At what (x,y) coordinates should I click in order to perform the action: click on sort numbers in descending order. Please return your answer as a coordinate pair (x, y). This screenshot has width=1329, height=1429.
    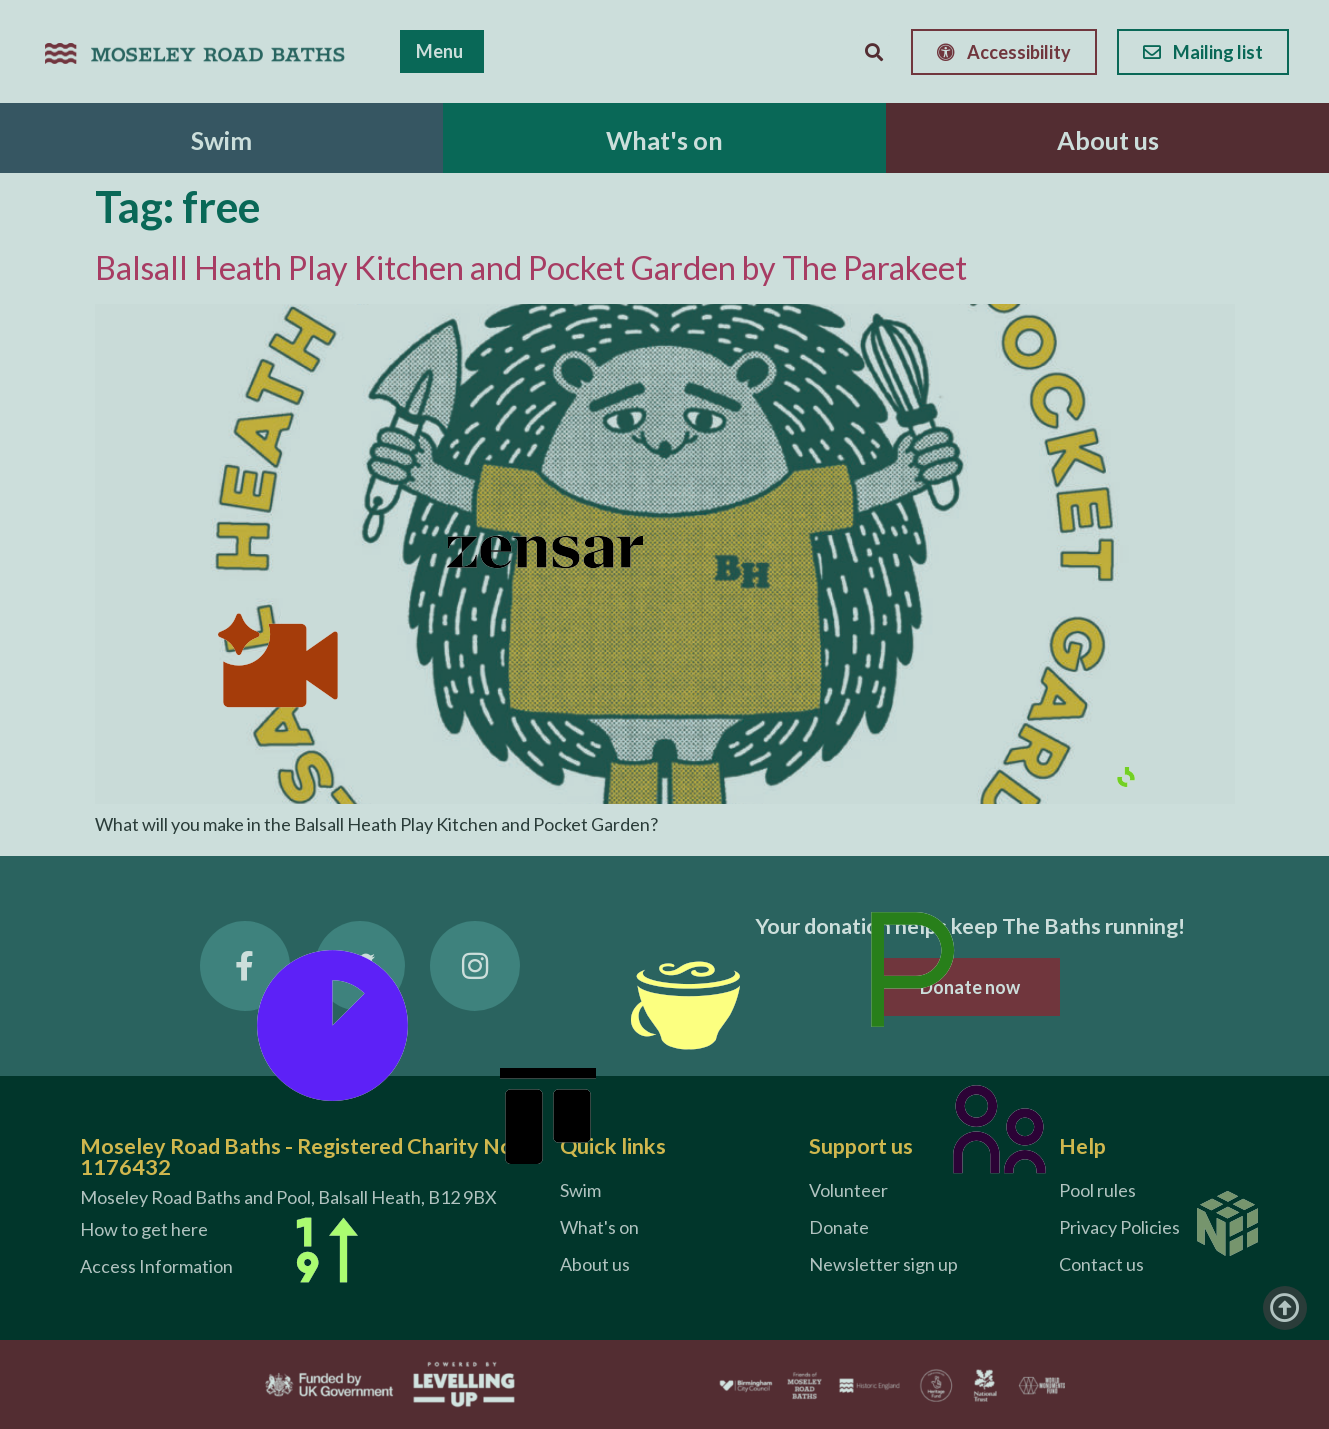
    Looking at the image, I should click on (322, 1250).